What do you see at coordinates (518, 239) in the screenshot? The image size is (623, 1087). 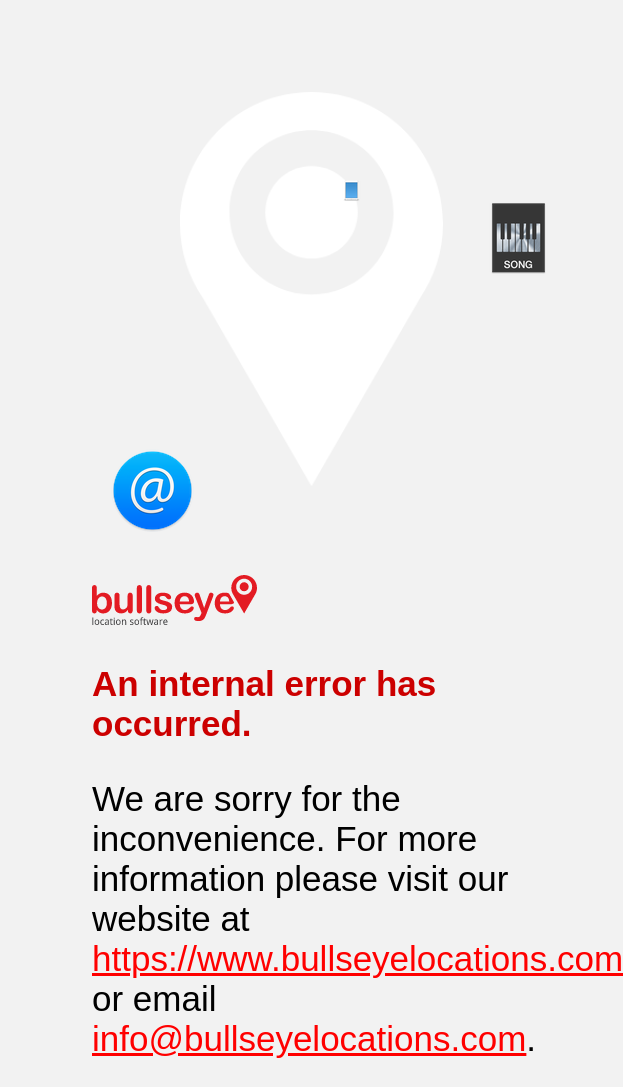 I see `open a song file in GarageBand` at bounding box center [518, 239].